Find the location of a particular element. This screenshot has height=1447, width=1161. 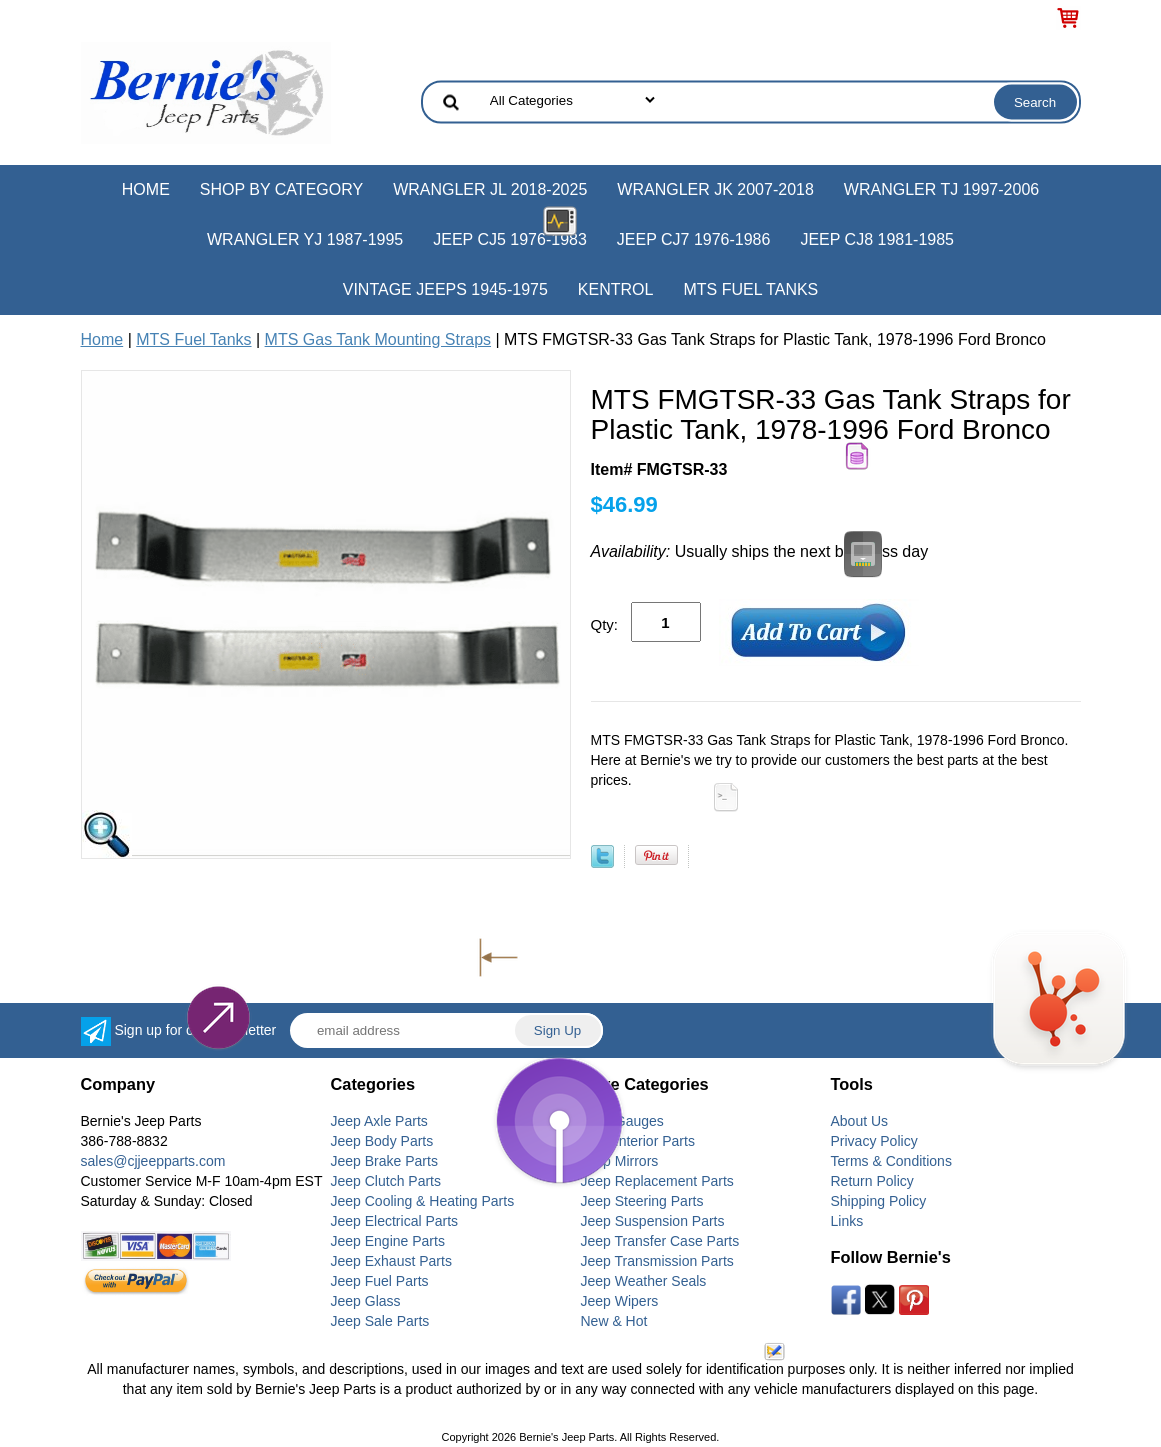

shell script or terminal executable file is located at coordinates (726, 797).